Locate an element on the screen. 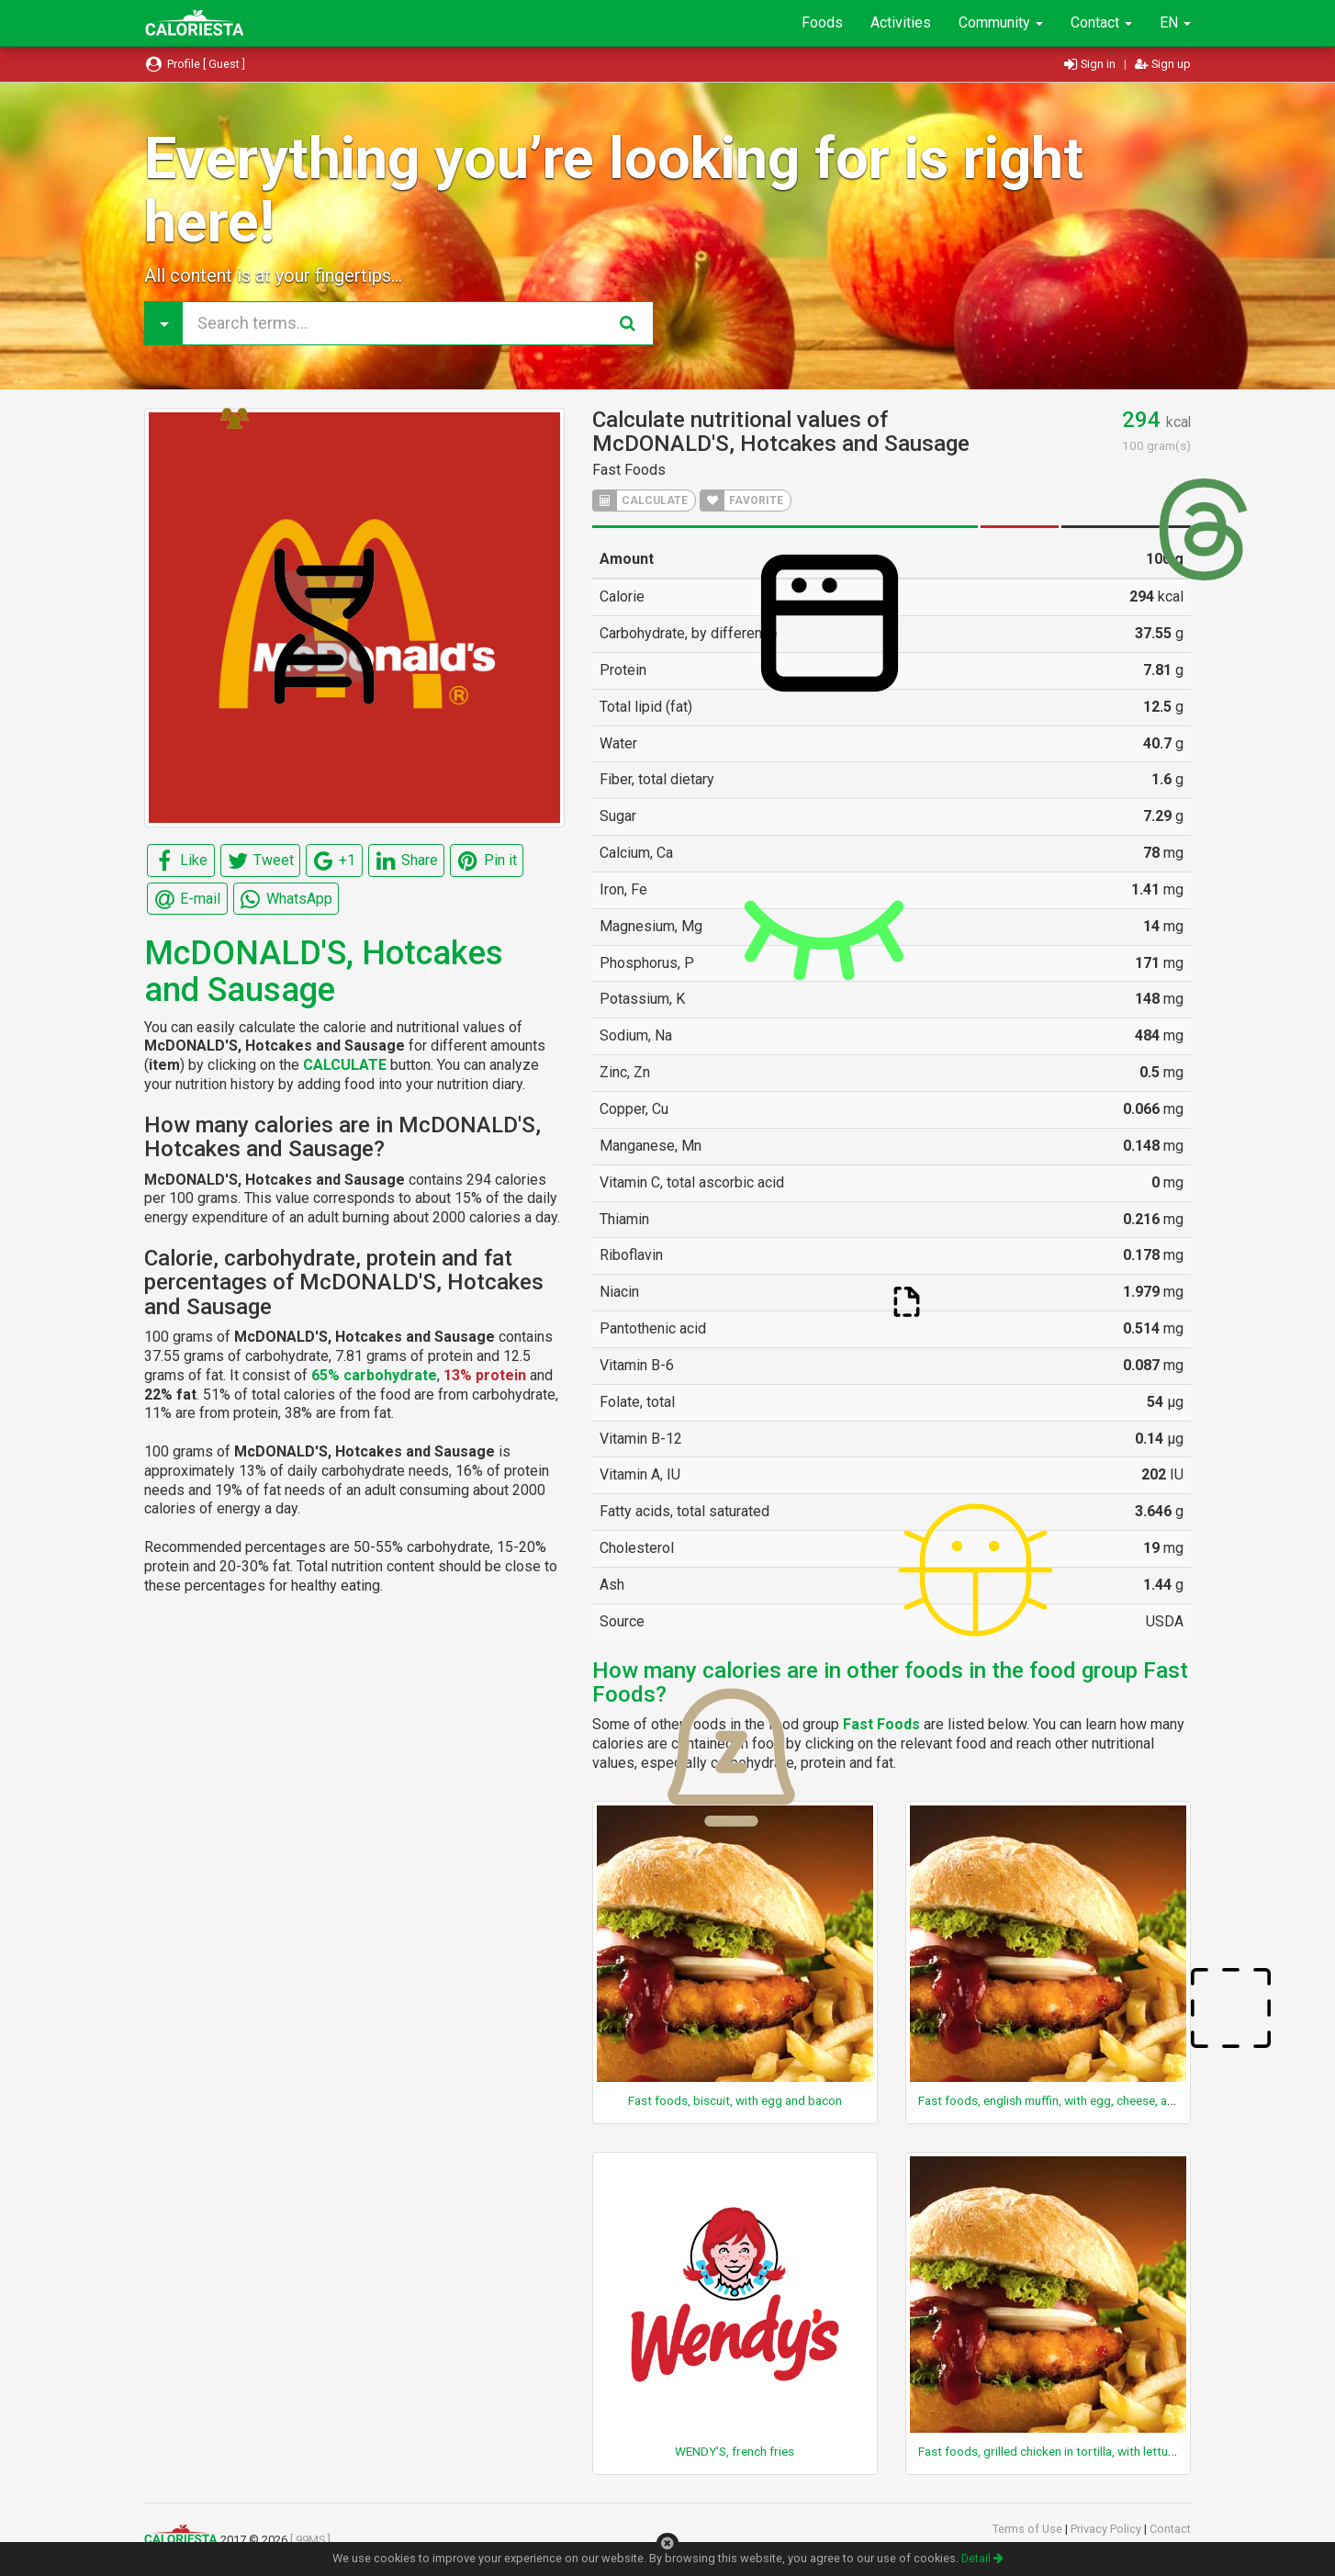 Image resolution: width=1335 pixels, height=2576 pixels. report a bug or issue is located at coordinates (975, 1569).